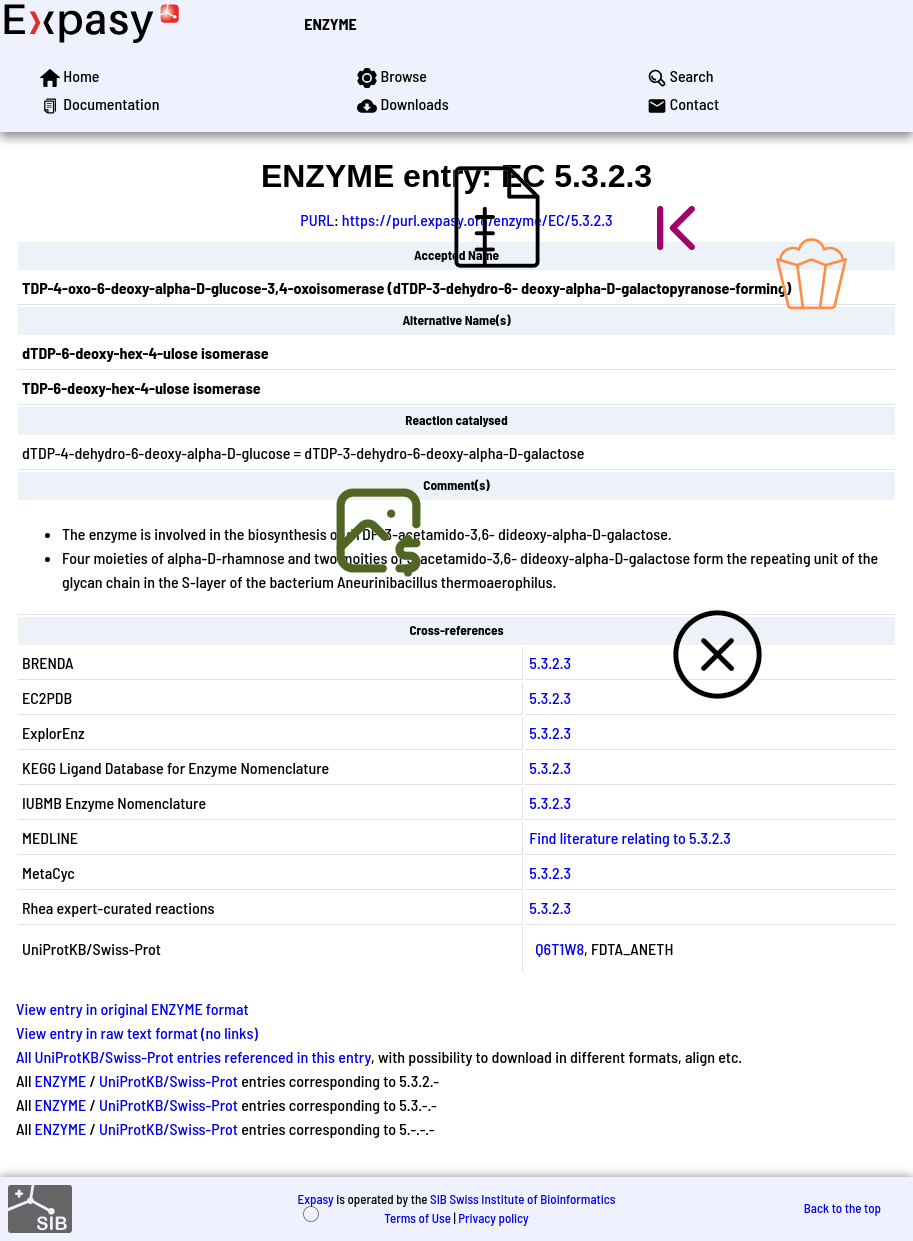 This screenshot has height=1241, width=913. Describe the element at coordinates (717, 654) in the screenshot. I see `close or dismiss a dialog` at that location.